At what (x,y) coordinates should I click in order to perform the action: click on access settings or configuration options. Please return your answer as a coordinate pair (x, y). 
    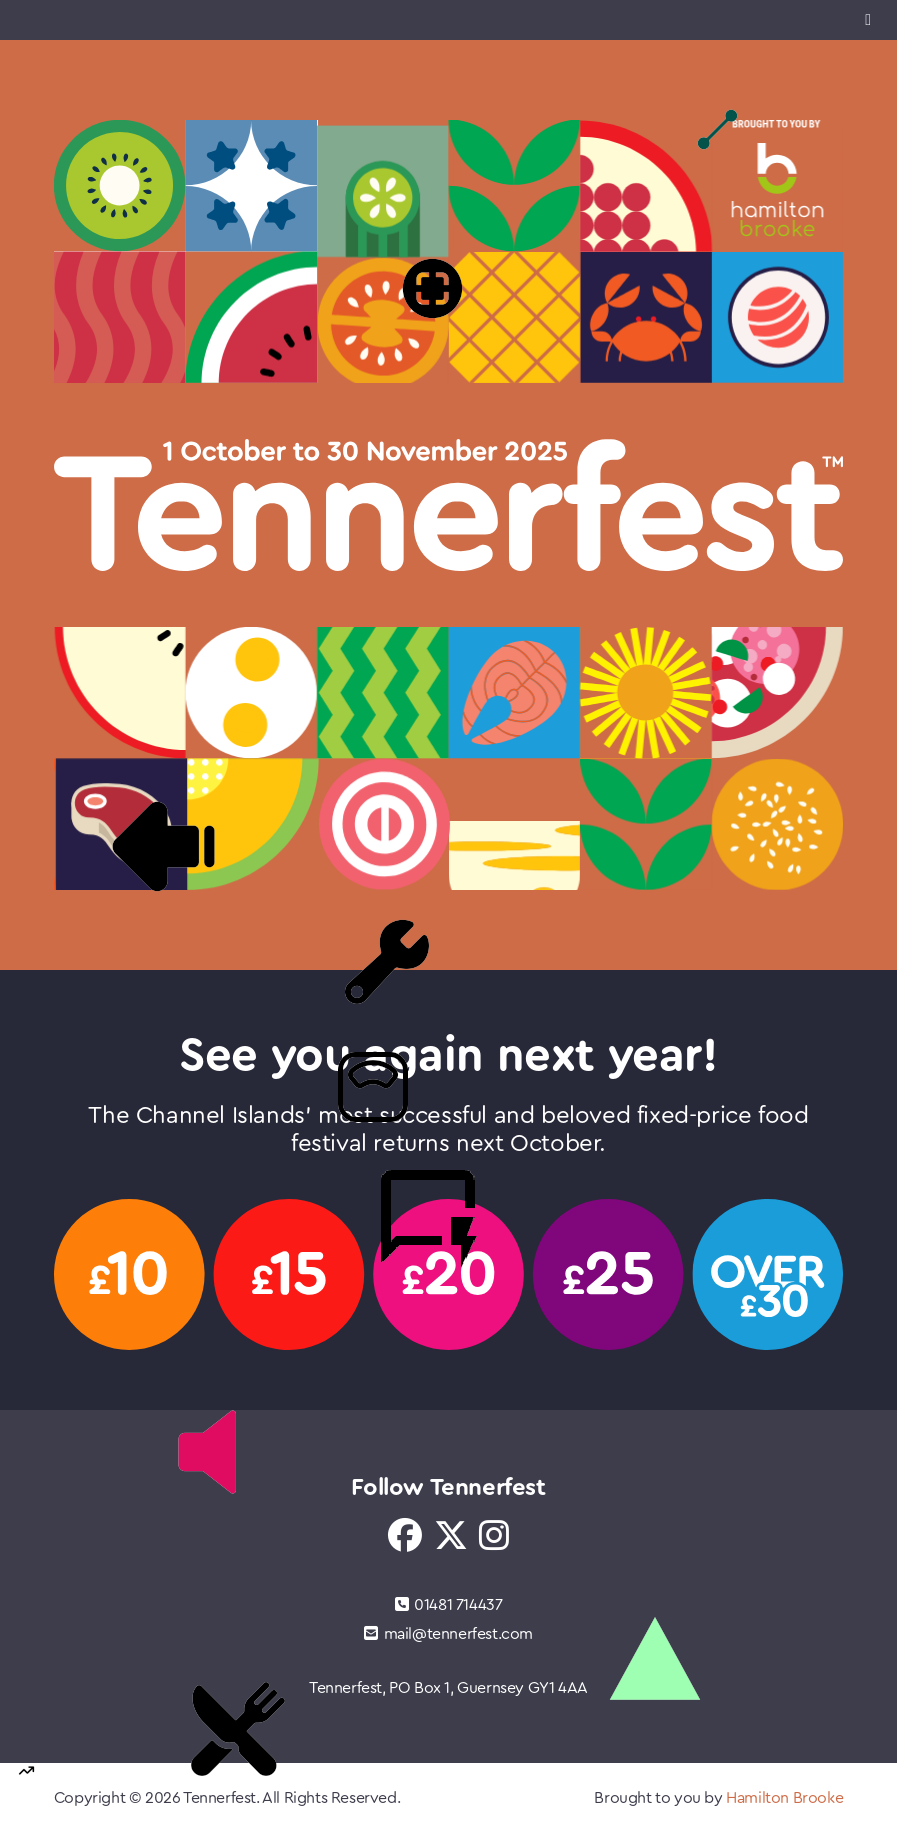
    Looking at the image, I should click on (387, 962).